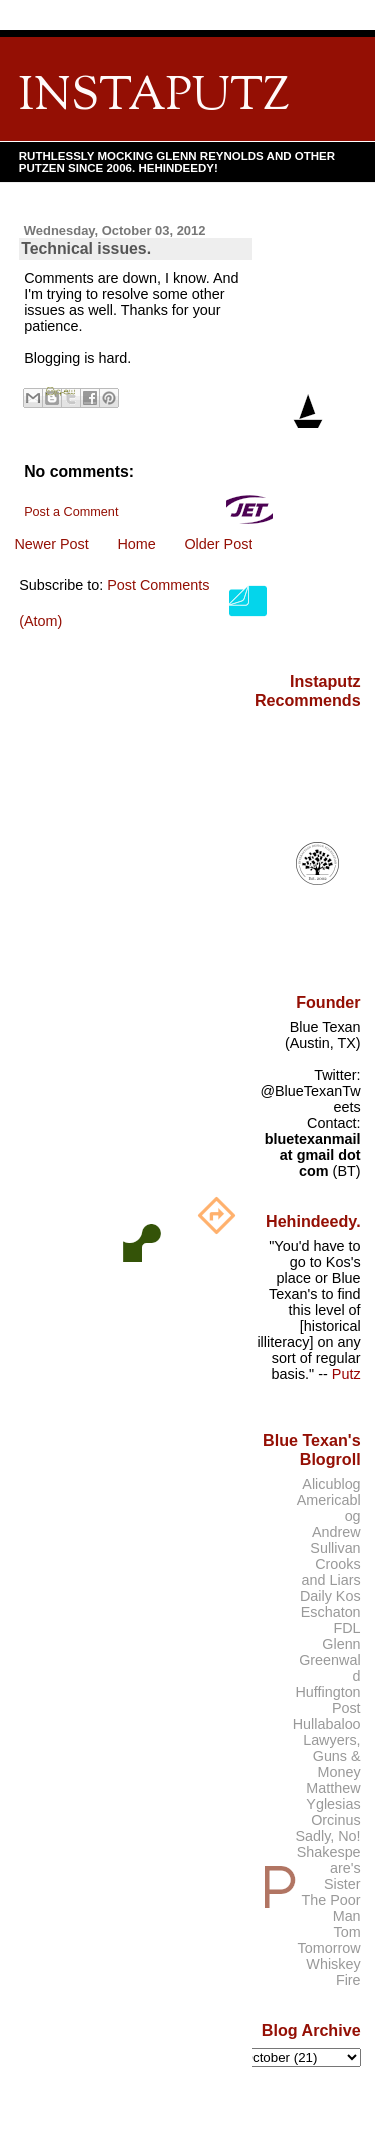  What do you see at coordinates (142, 1243) in the screenshot?
I see `render cloud platform logo` at bounding box center [142, 1243].